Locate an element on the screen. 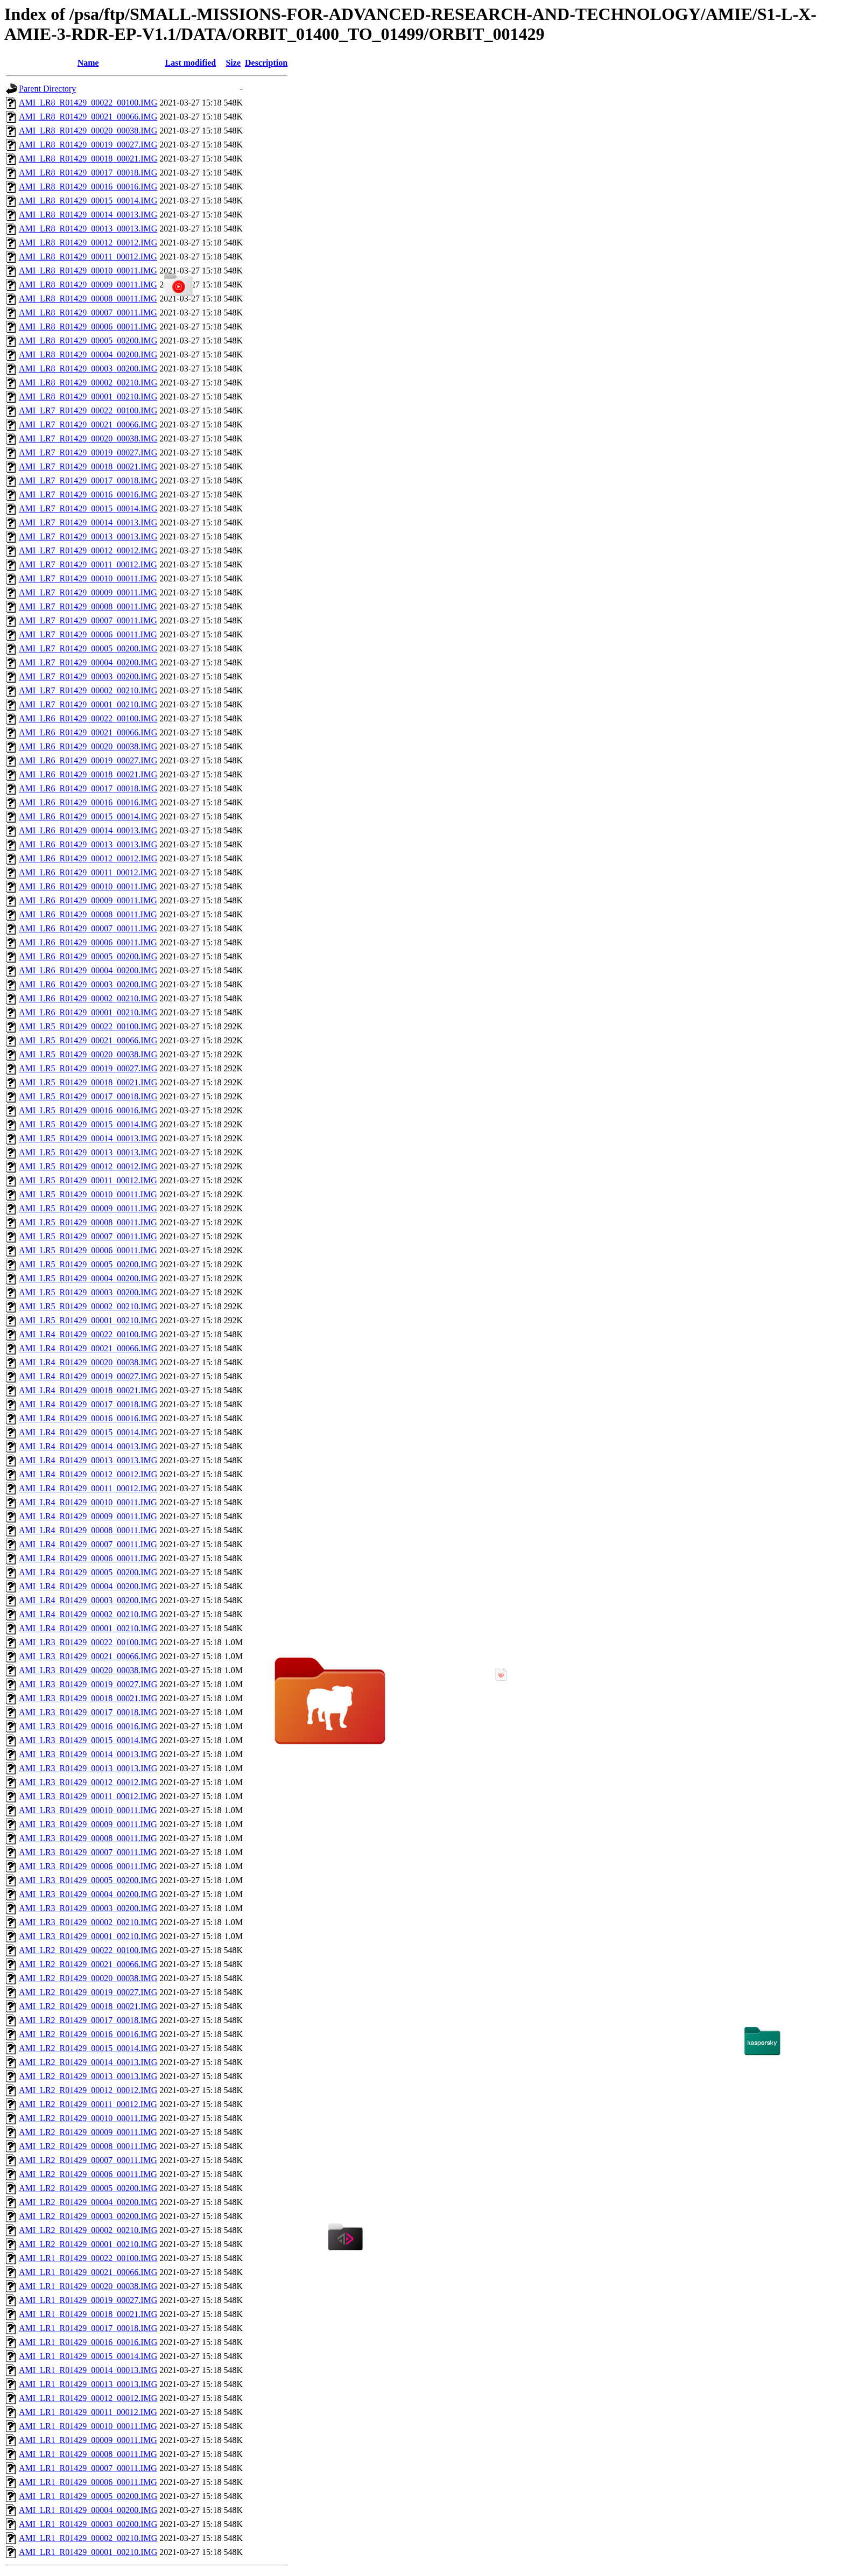 The image size is (844, 2576). open bullguard antivirus folder is located at coordinates (329, 1704).